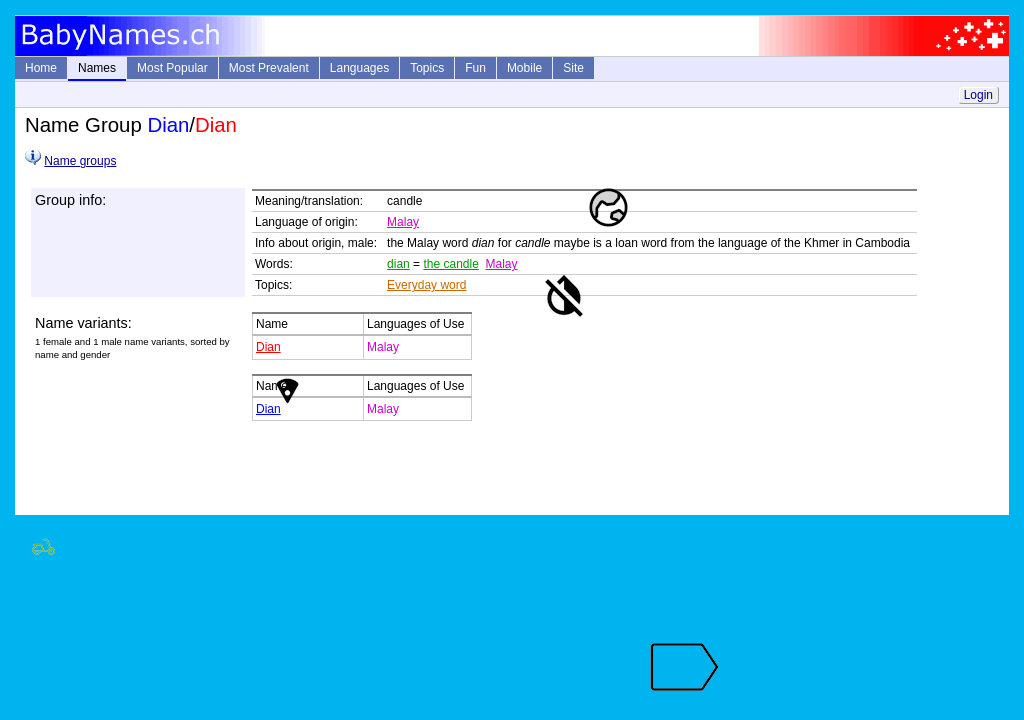 This screenshot has height=720, width=1024. What do you see at coordinates (43, 547) in the screenshot?
I see `select moped or scooter delivery option` at bounding box center [43, 547].